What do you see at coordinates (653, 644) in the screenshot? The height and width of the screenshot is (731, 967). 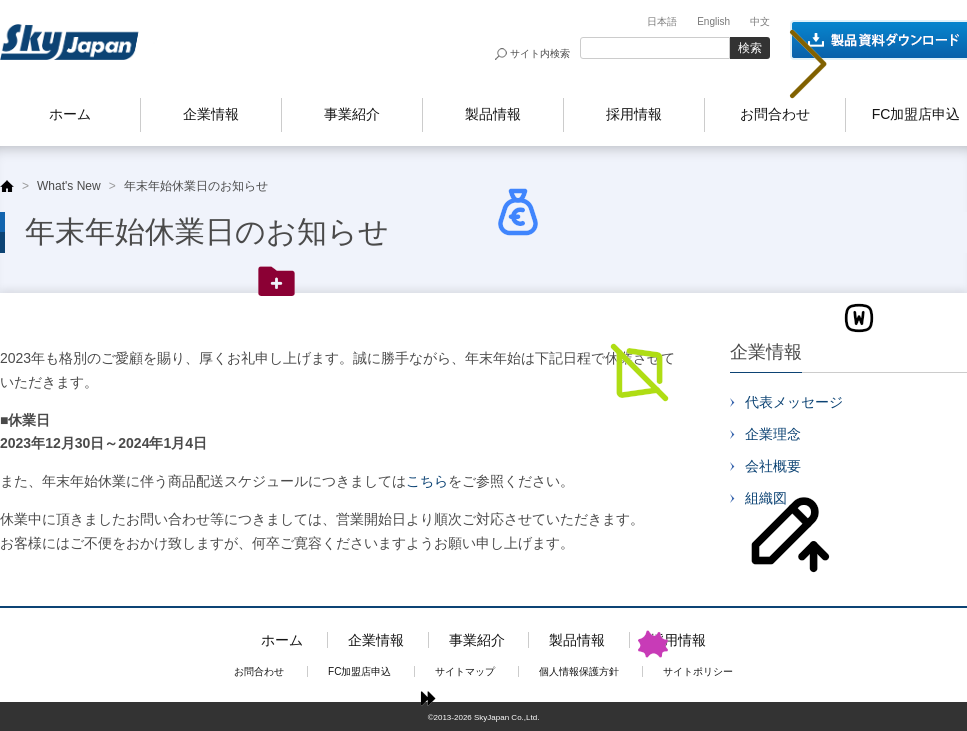 I see `indicates an explosion or impact event` at bounding box center [653, 644].